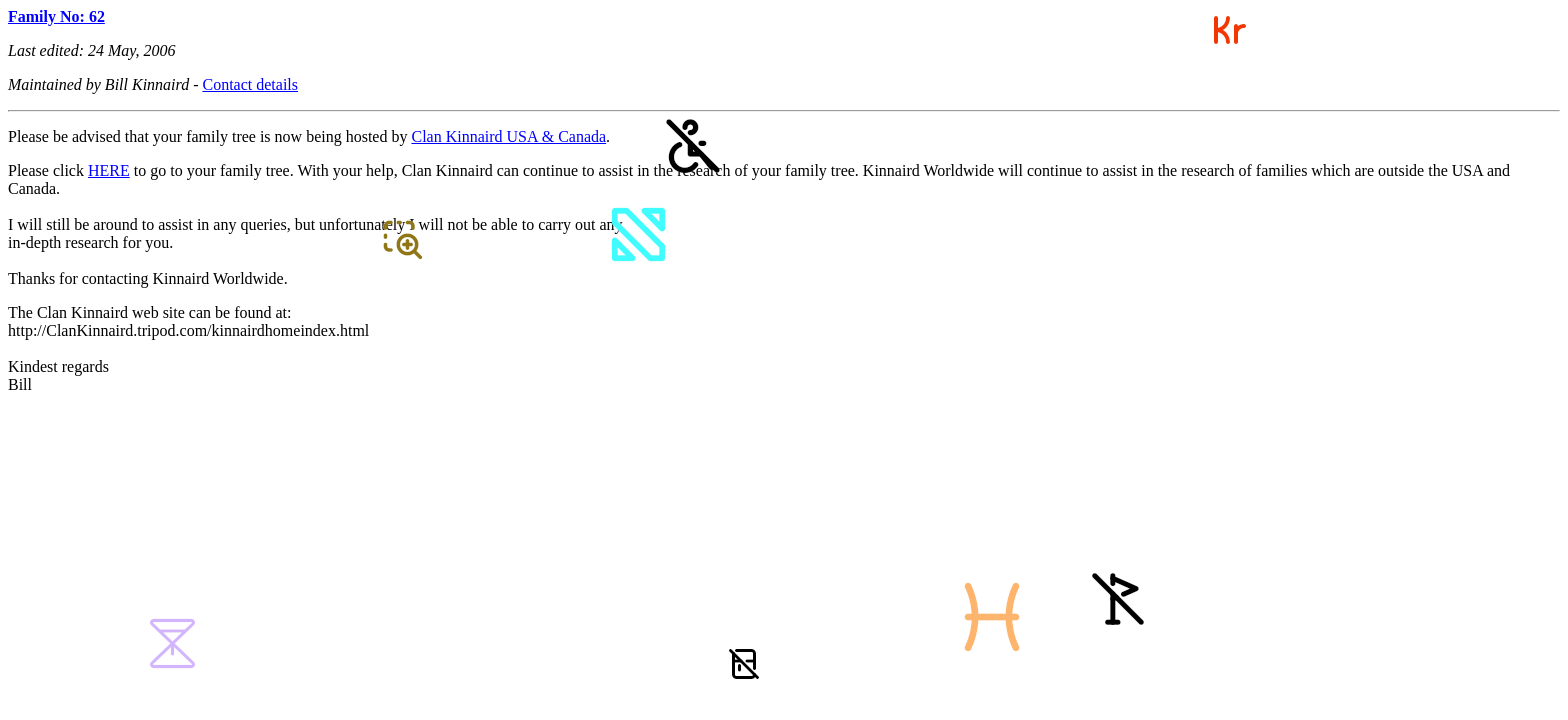  I want to click on indicates swedish krona currency, so click(1230, 30).